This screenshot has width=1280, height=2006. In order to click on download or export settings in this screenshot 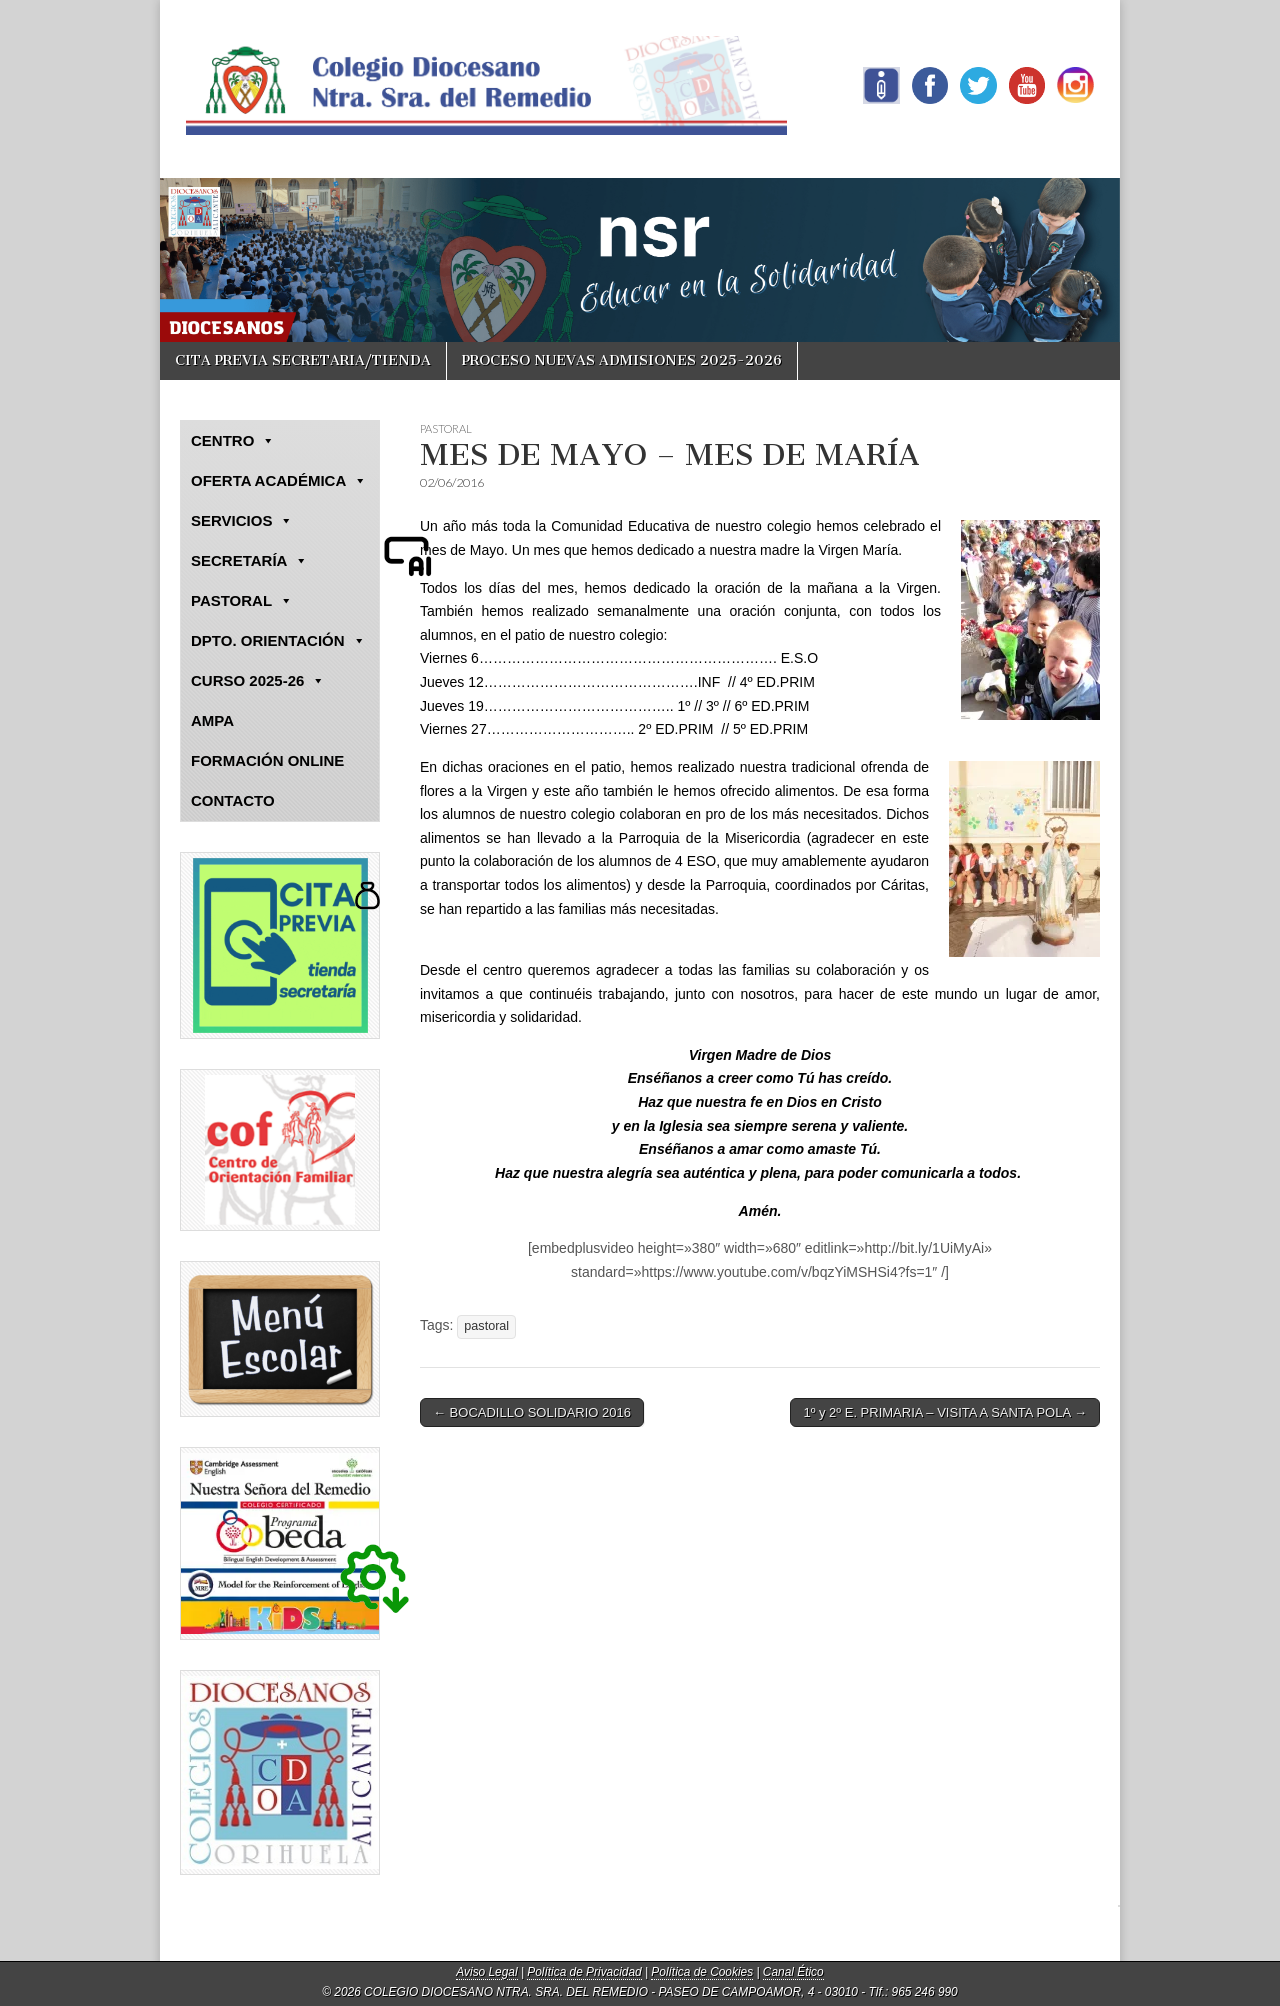, I will do `click(373, 1577)`.